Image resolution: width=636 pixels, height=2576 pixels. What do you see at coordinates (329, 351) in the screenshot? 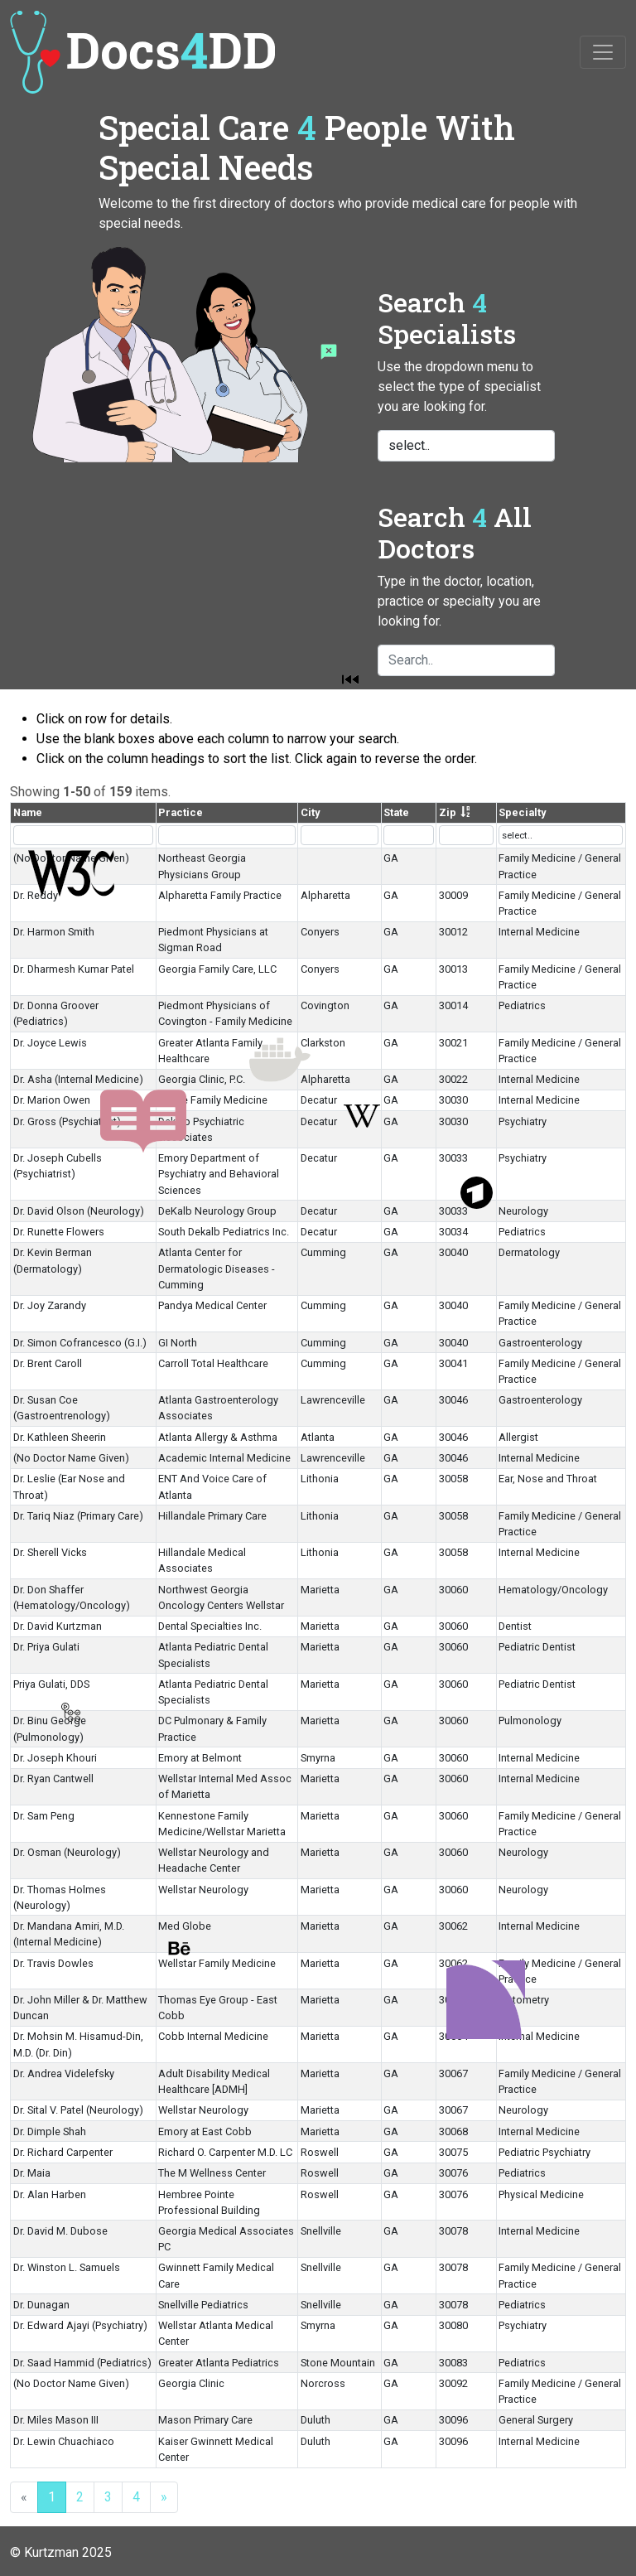
I see `delete a conversation` at bounding box center [329, 351].